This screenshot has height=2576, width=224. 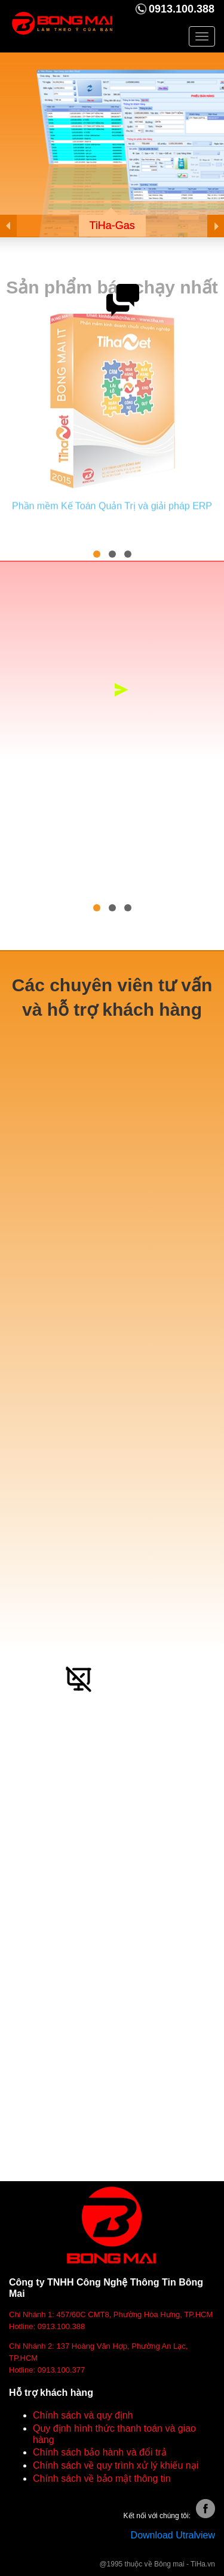 What do you see at coordinates (78, 1679) in the screenshot?
I see `stop screen sharing or presentation mode` at bounding box center [78, 1679].